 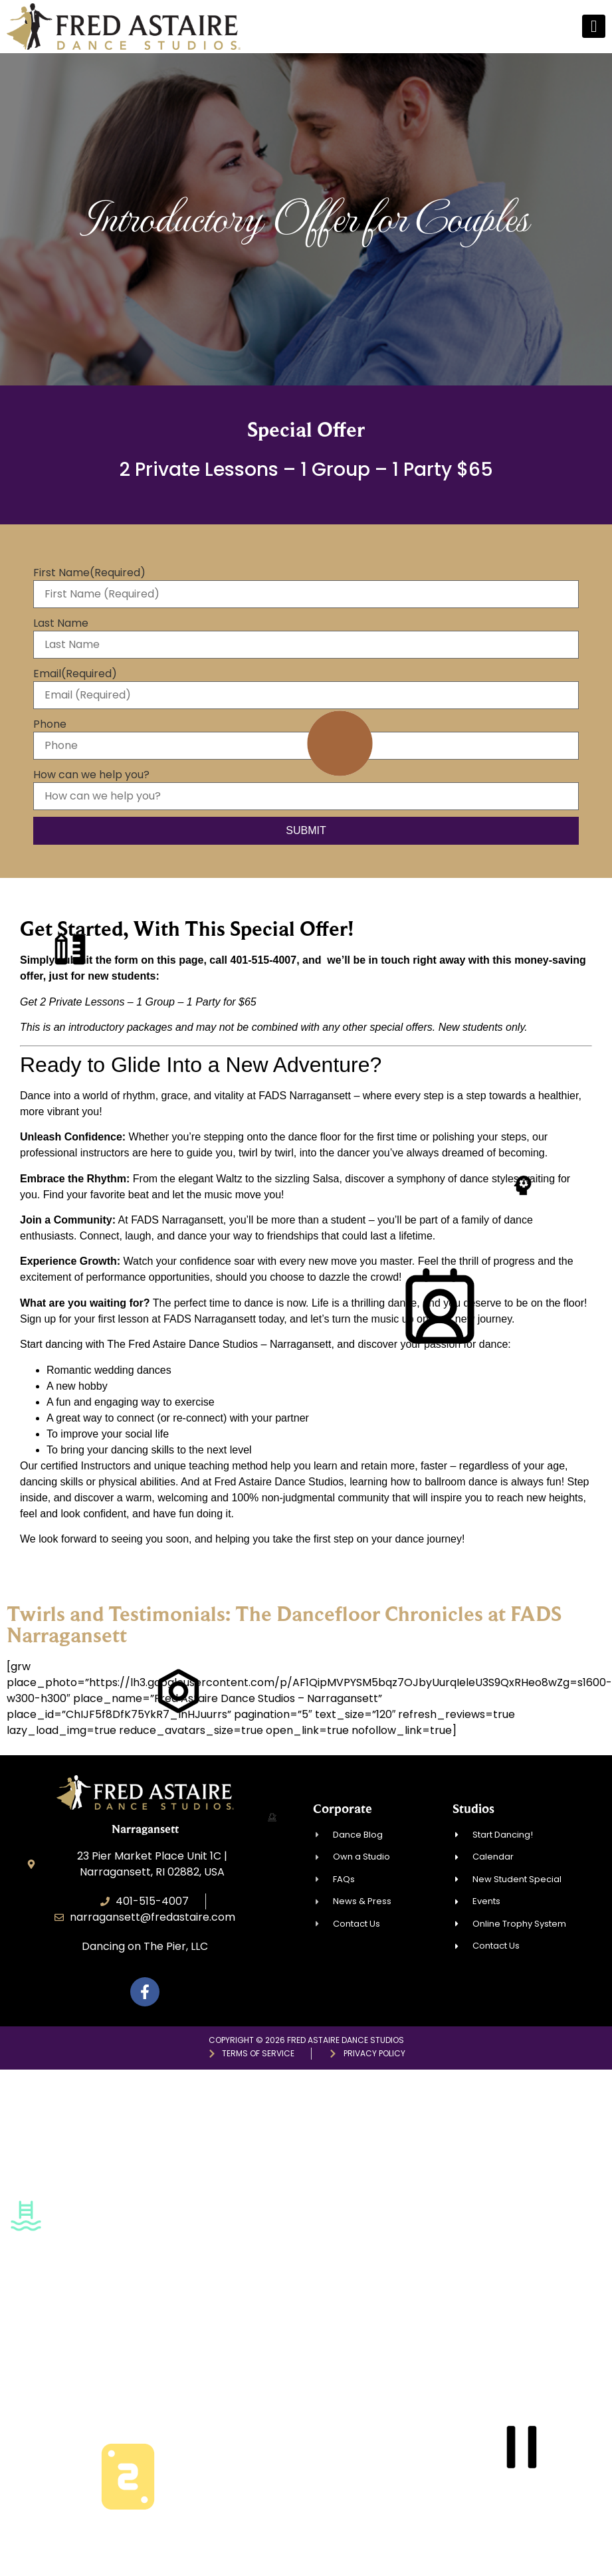 What do you see at coordinates (522, 2447) in the screenshot?
I see `pause media playback` at bounding box center [522, 2447].